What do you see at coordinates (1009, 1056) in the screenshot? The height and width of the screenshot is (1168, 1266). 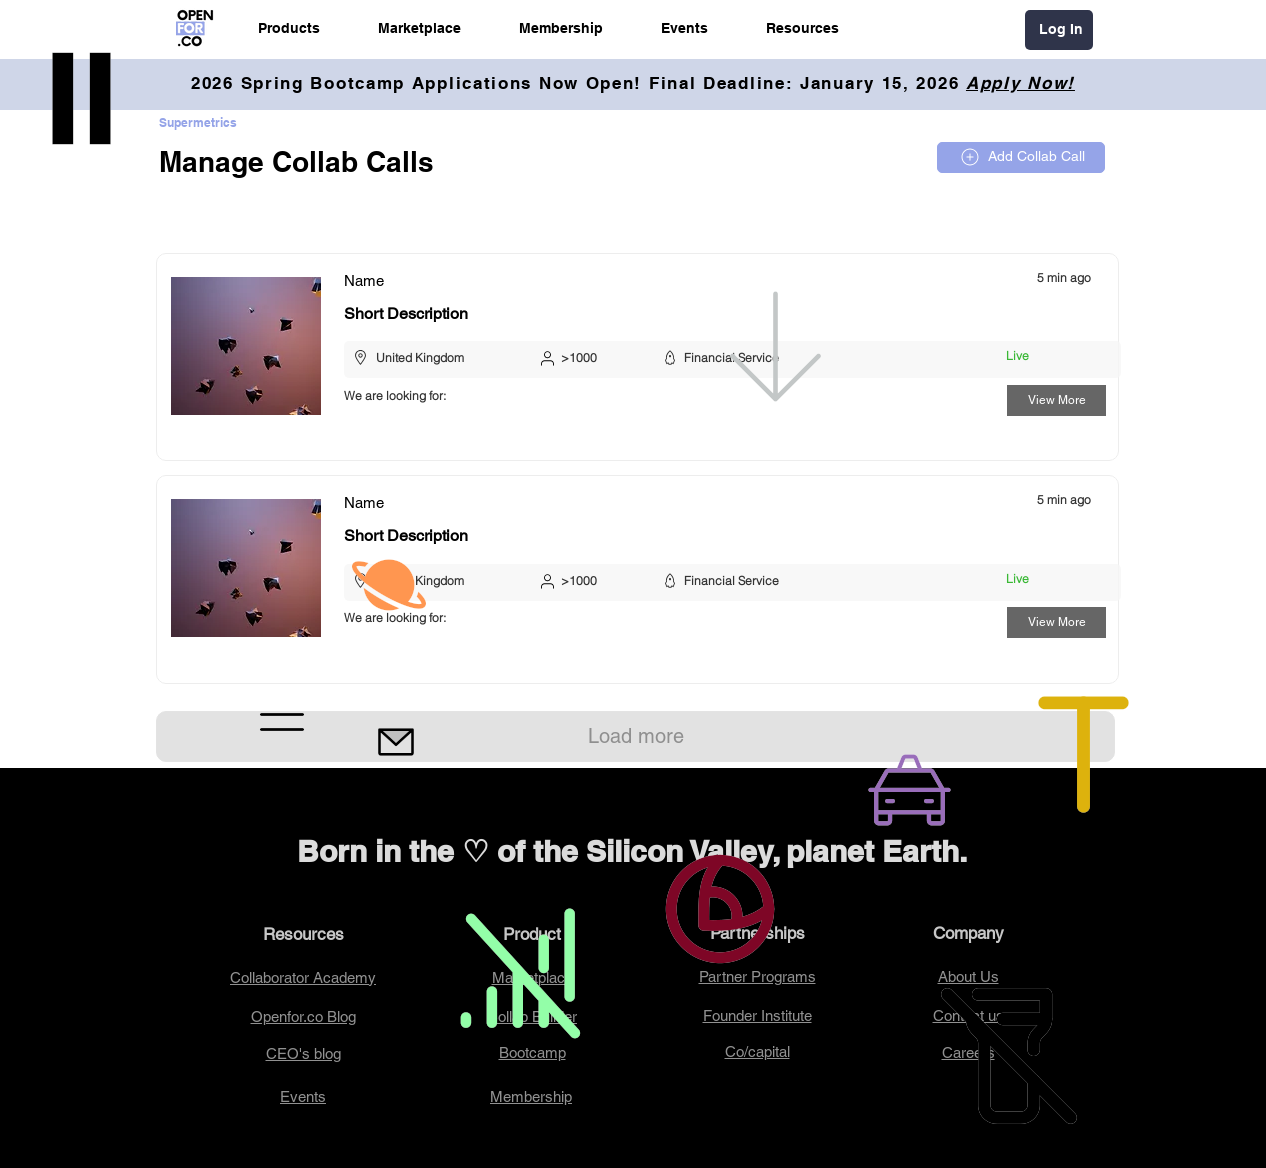 I see `flashlight is currently off` at bounding box center [1009, 1056].